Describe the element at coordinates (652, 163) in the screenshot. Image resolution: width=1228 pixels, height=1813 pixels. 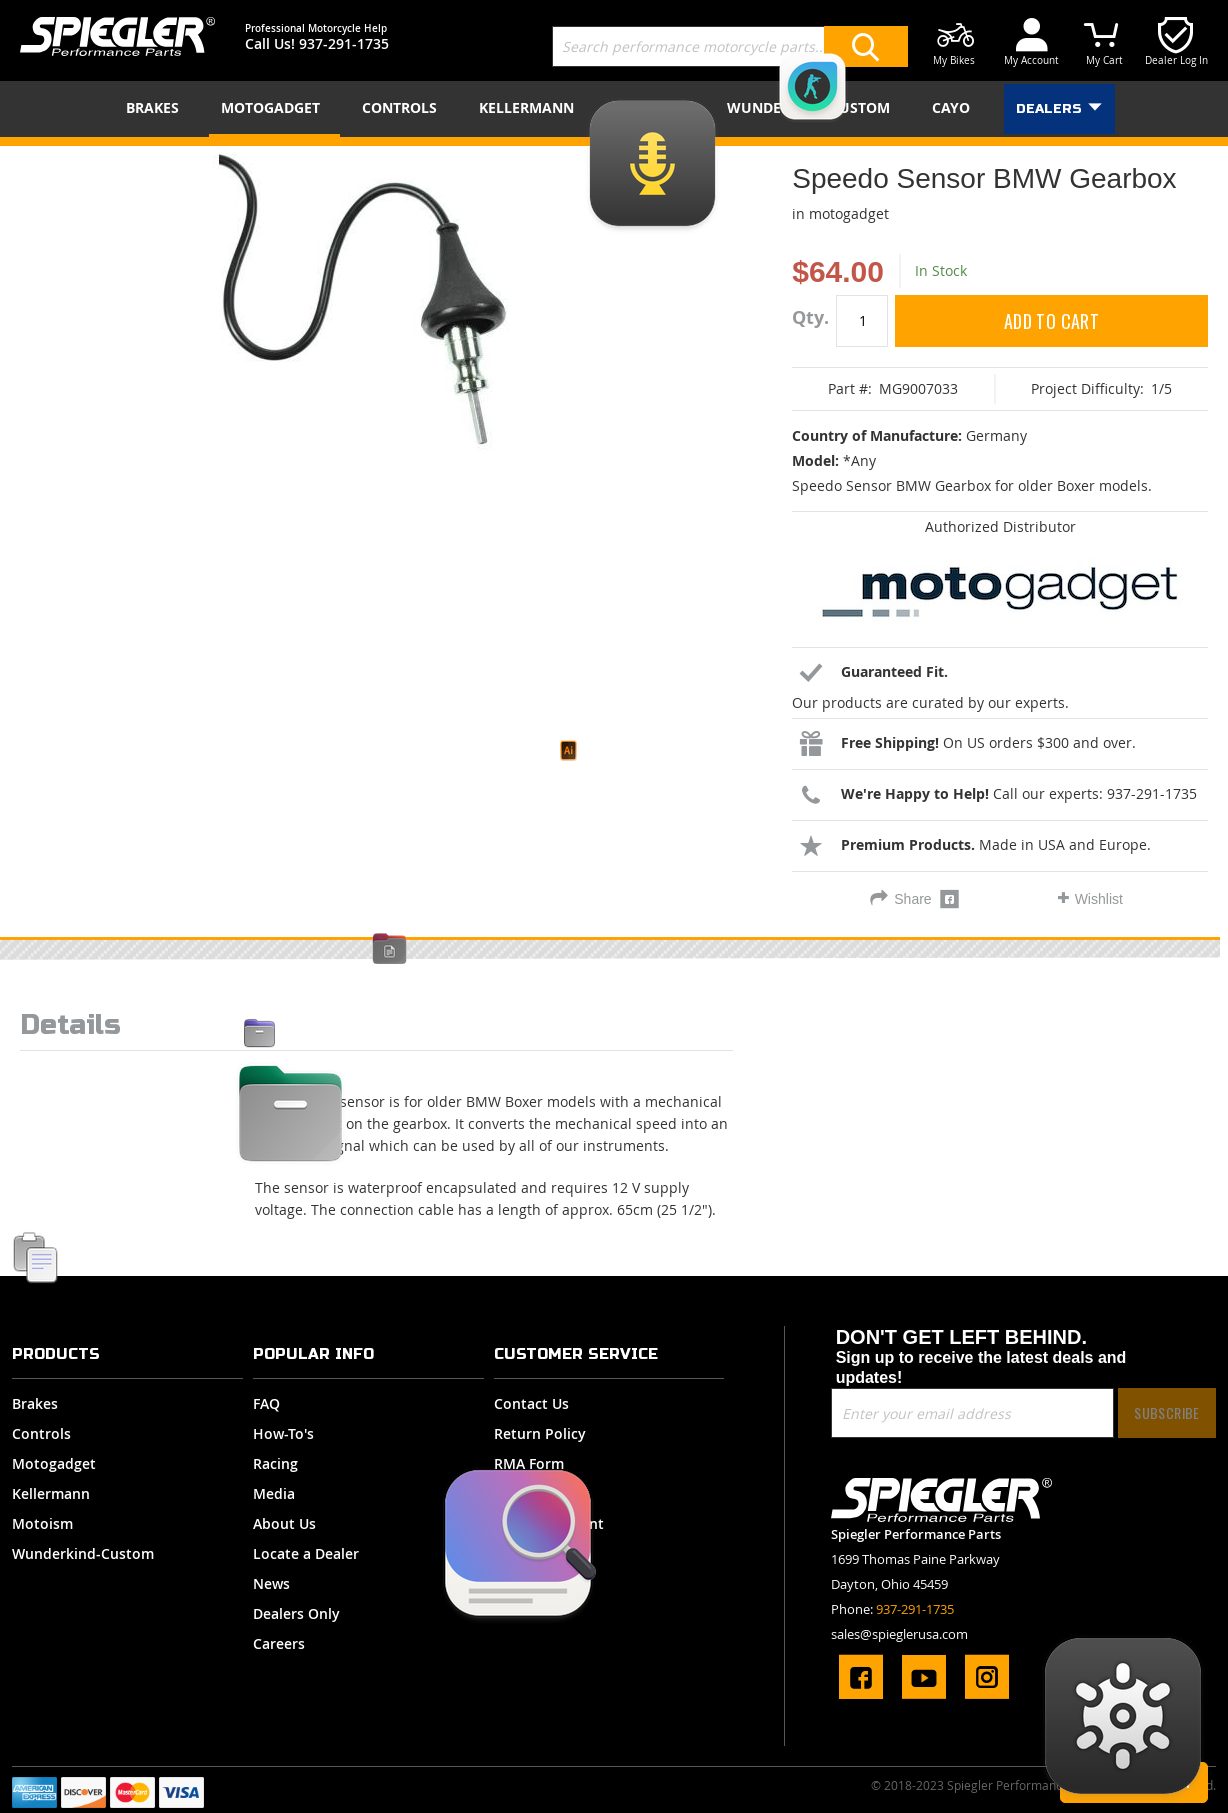
I see `open amarok podcast app` at that location.